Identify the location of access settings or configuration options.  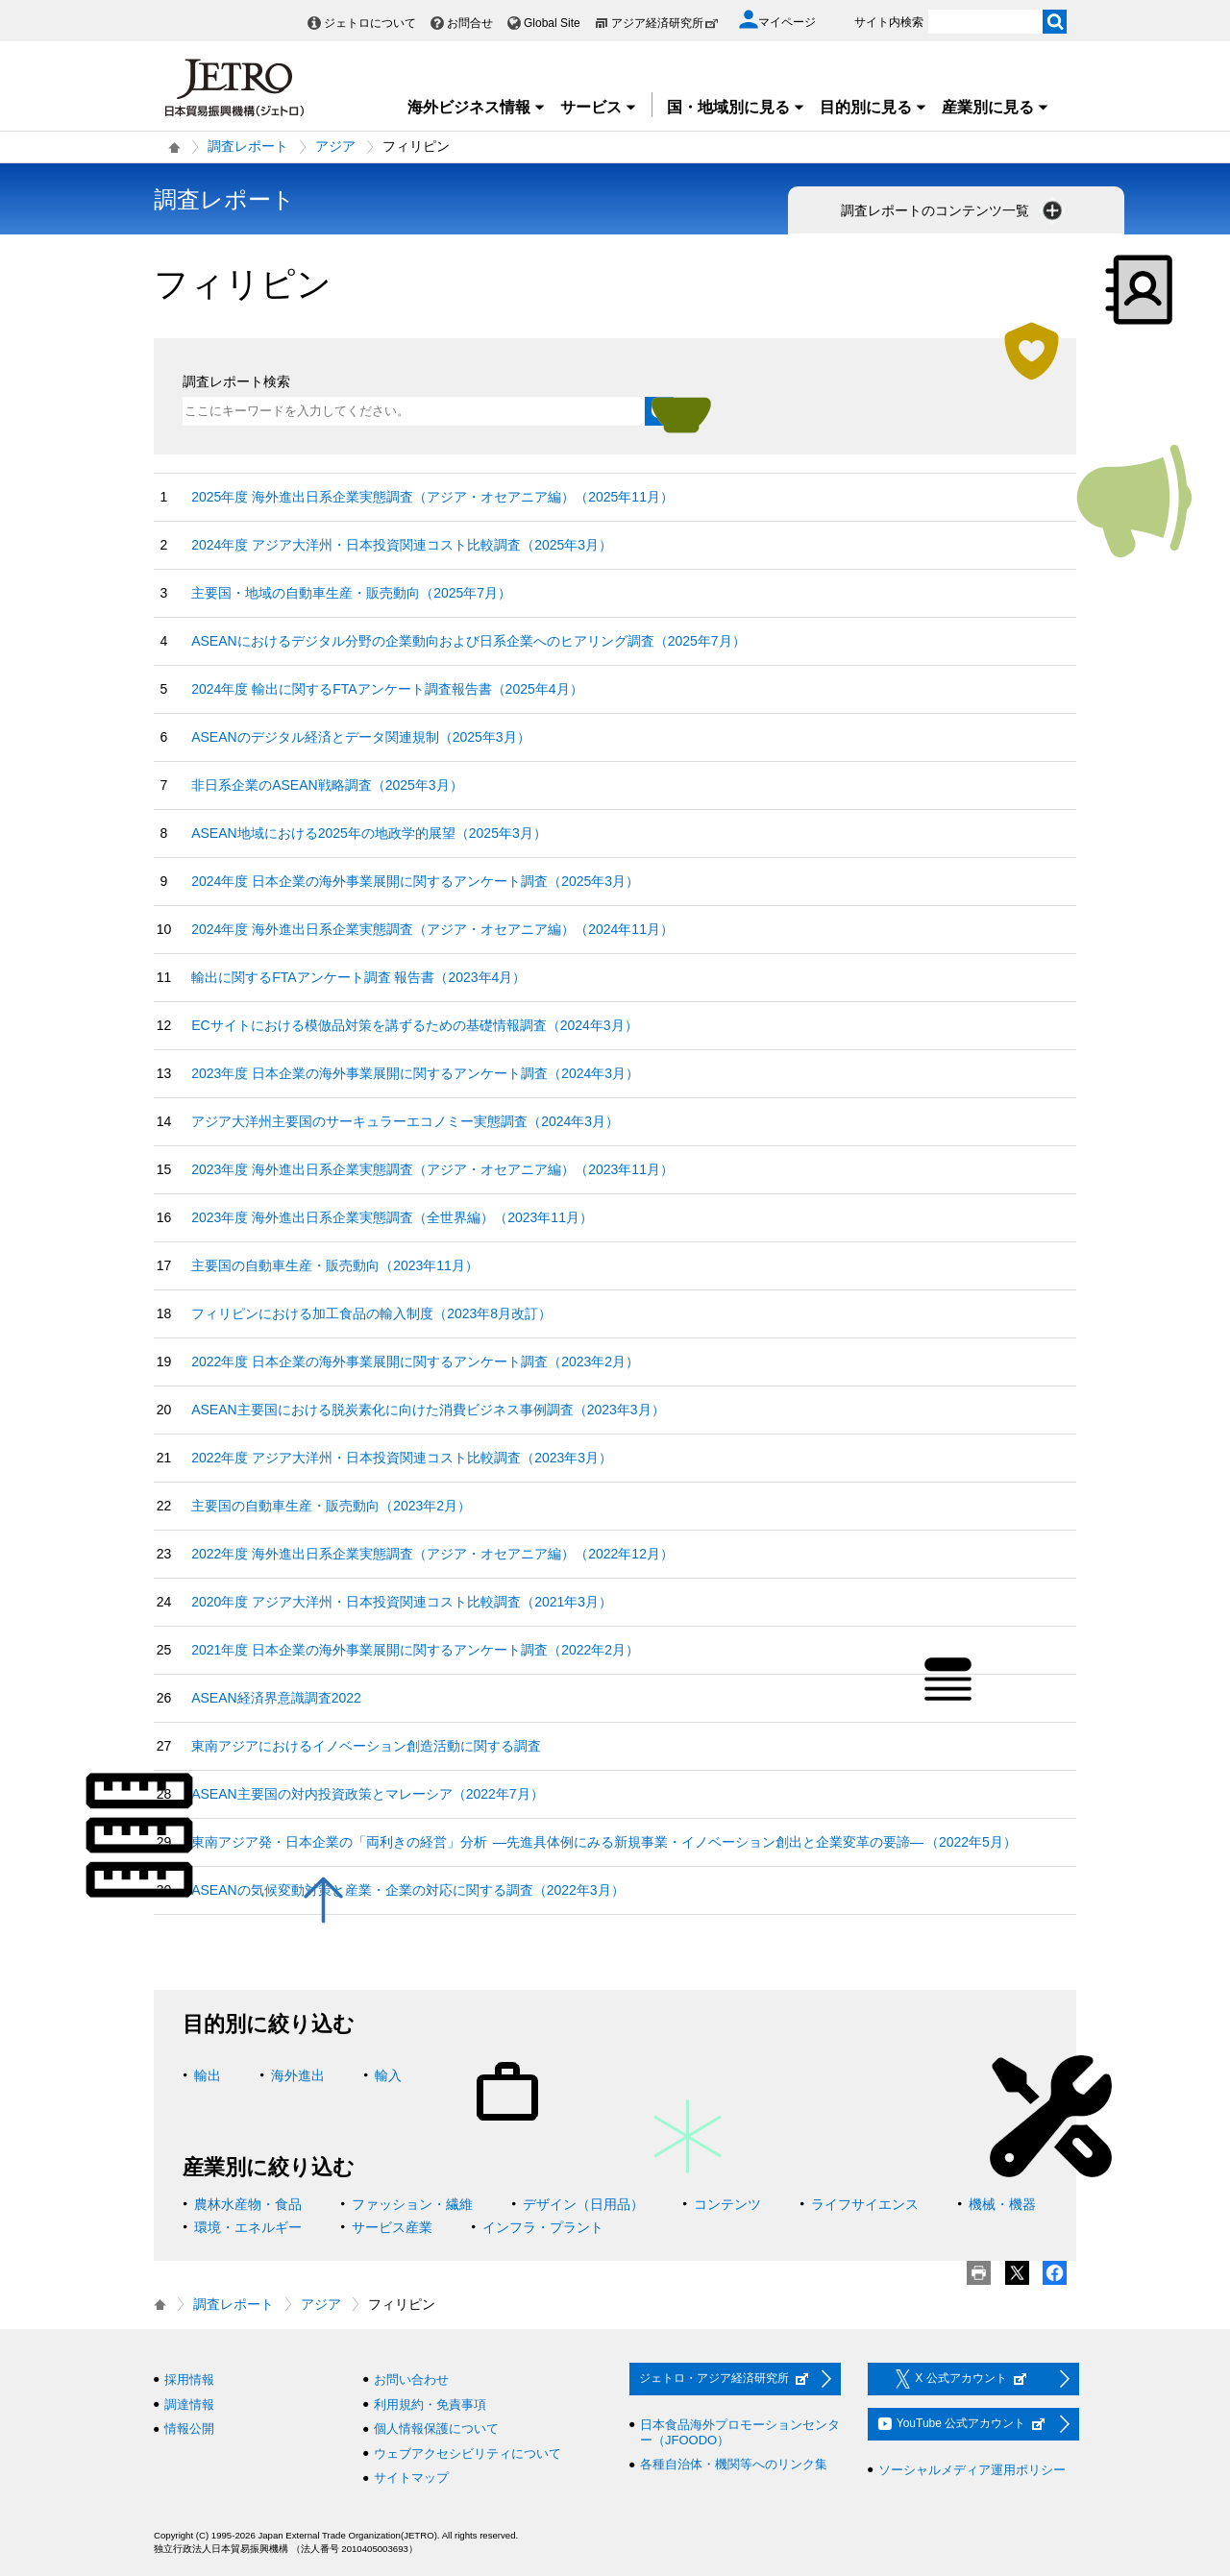
(1050, 2116).